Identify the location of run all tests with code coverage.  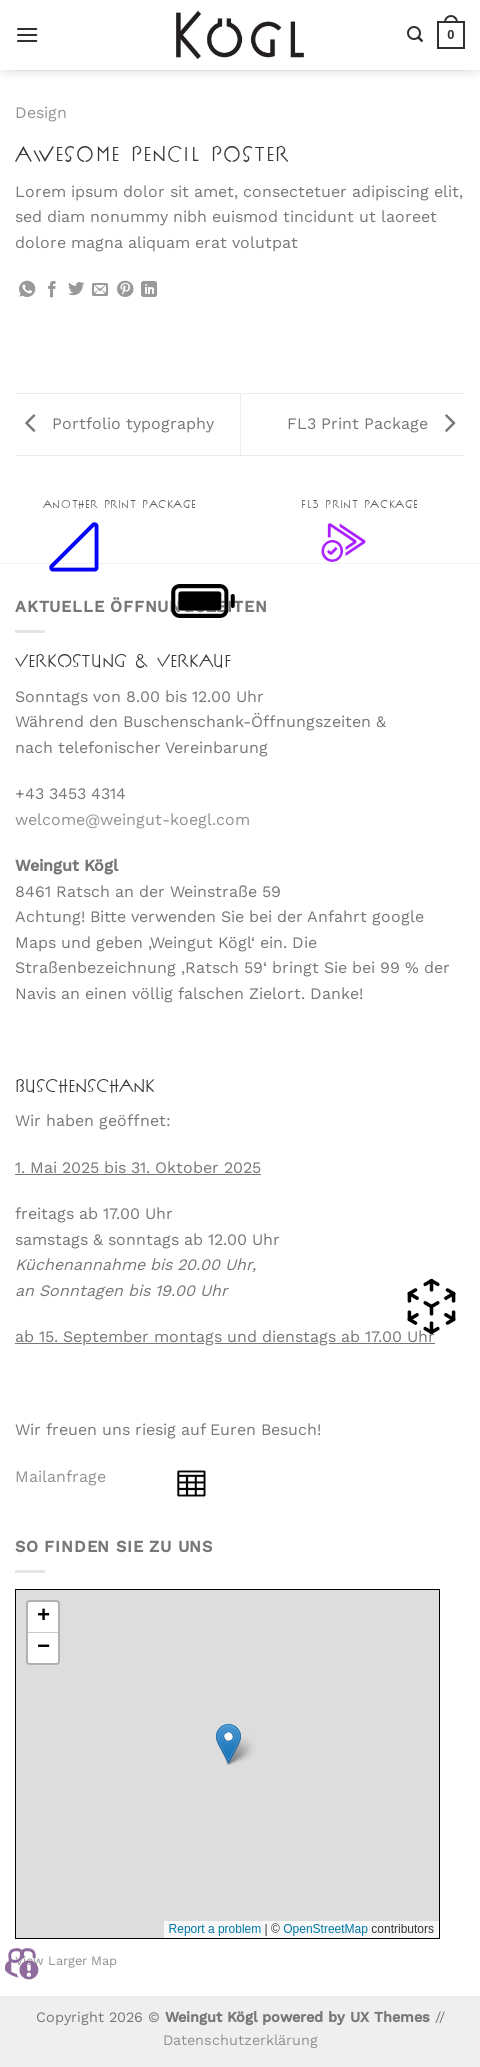
(344, 540).